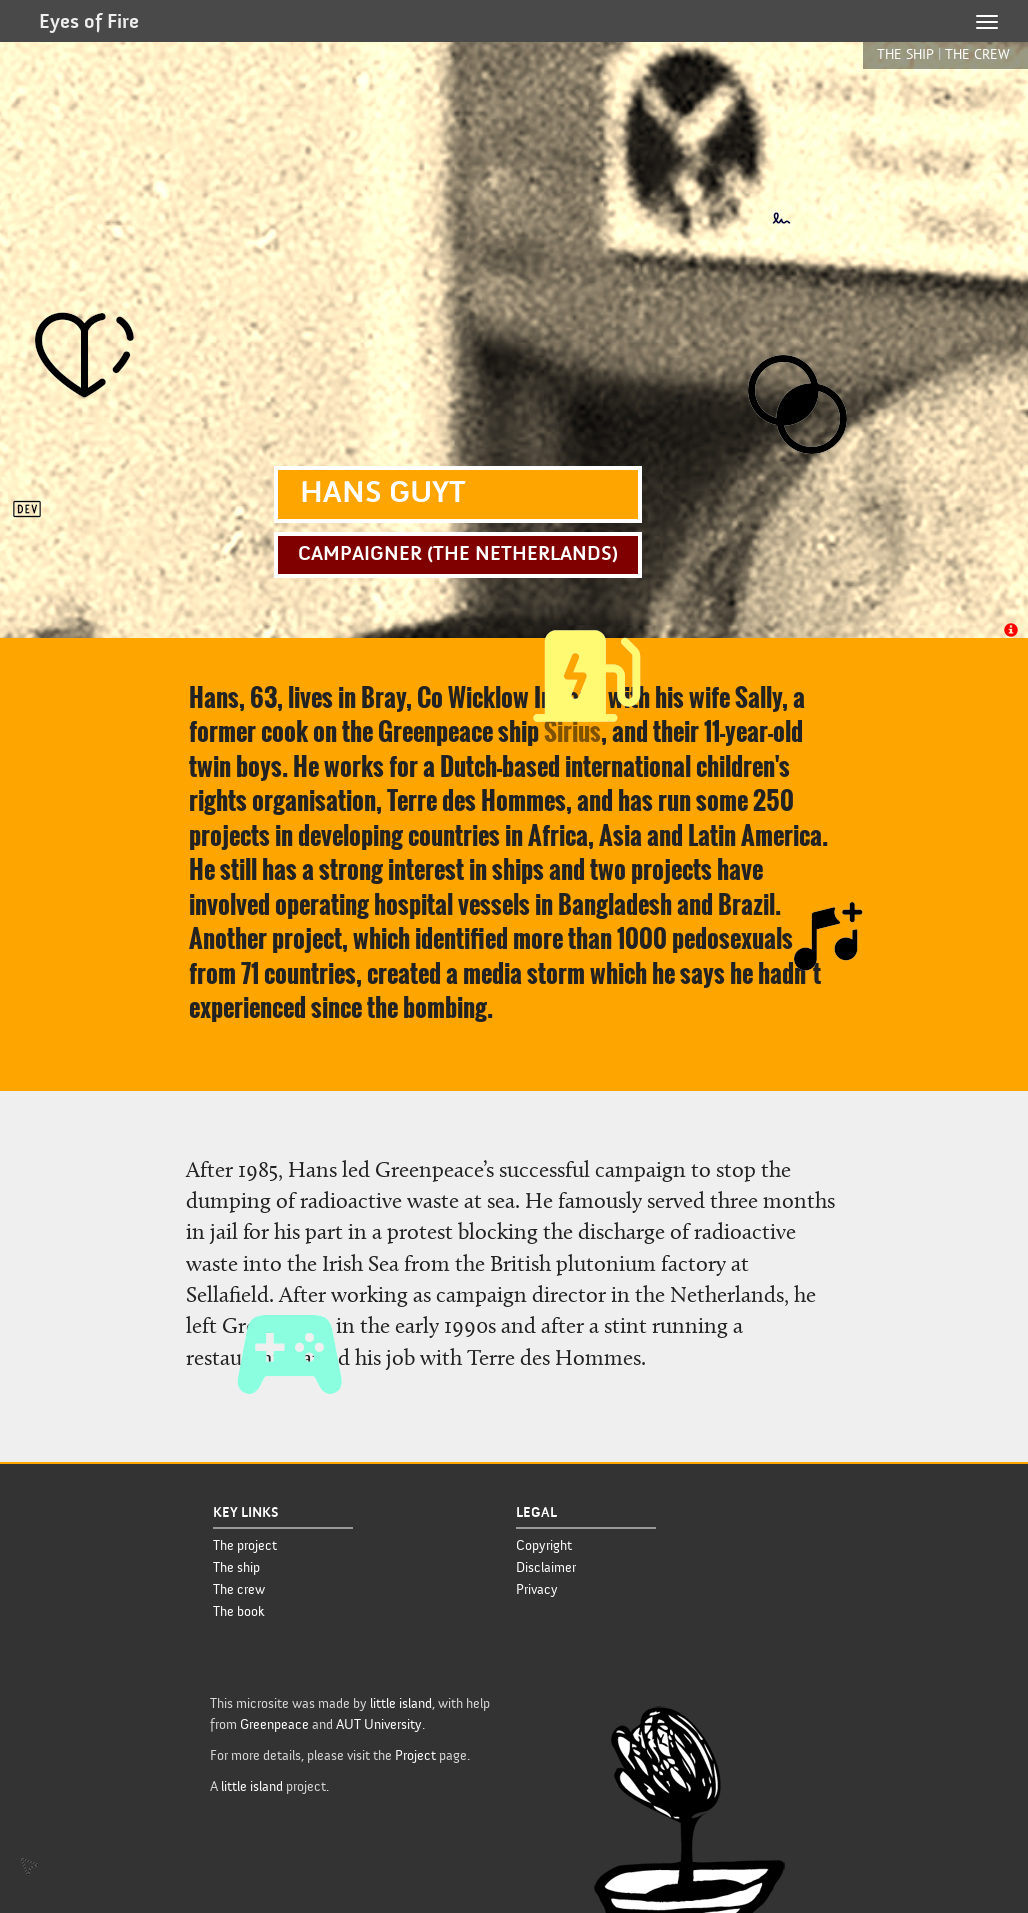 This screenshot has width=1028, height=1913. Describe the element at coordinates (28, 1865) in the screenshot. I see `tap to navigate to a destination` at that location.